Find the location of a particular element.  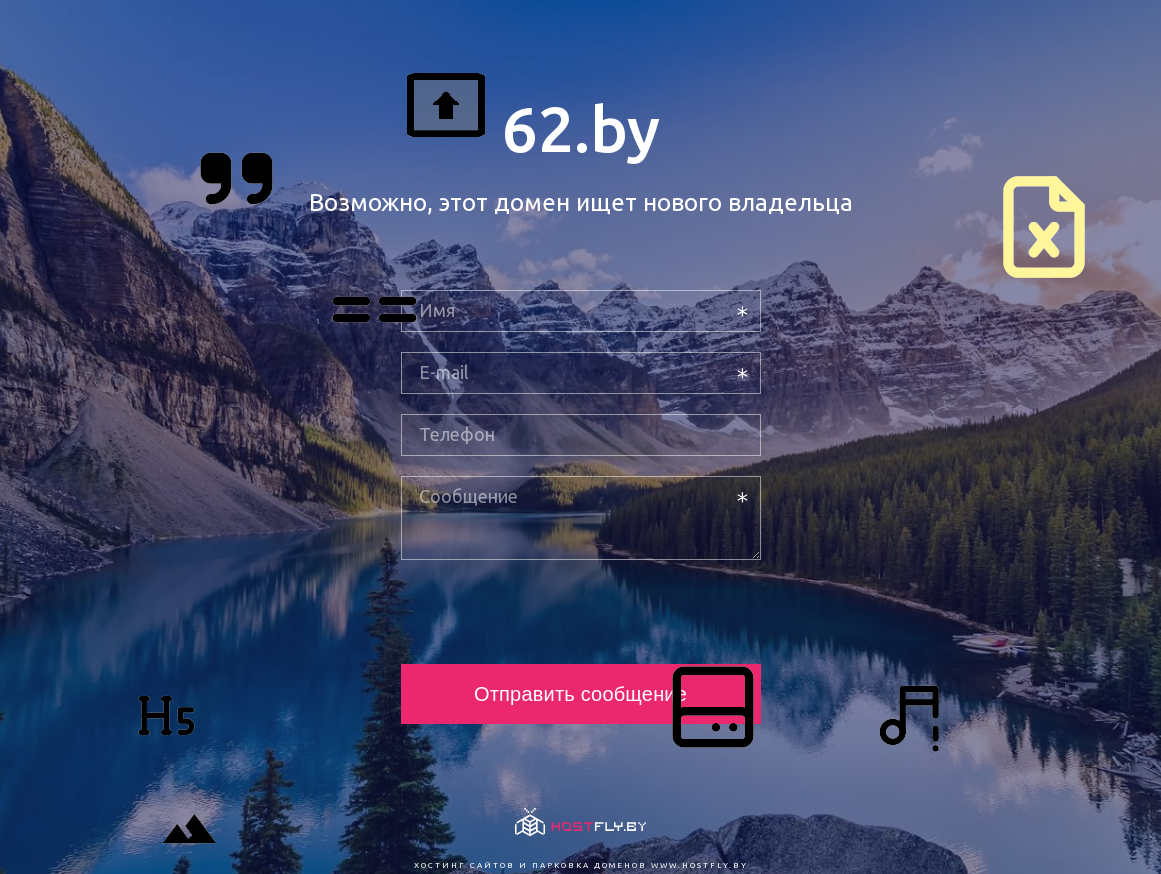

access hard drive or storage settings is located at coordinates (713, 707).